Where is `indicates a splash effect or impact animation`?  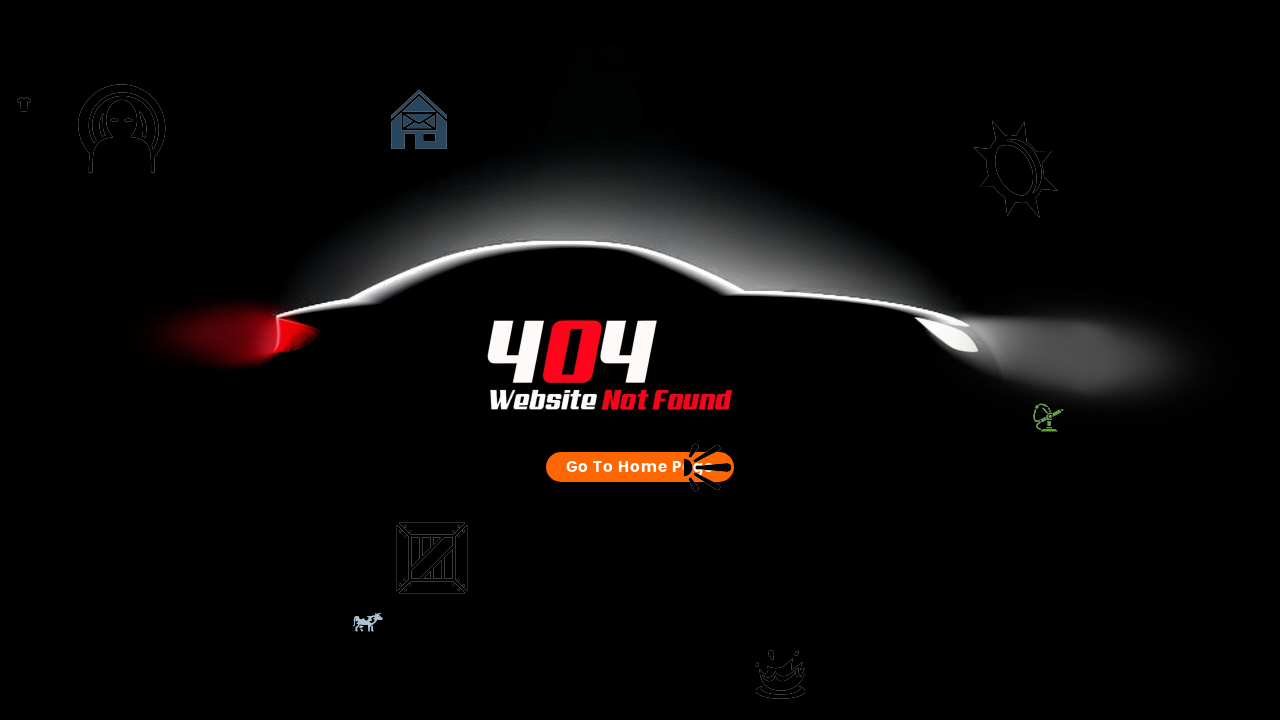 indicates a splash effect or impact animation is located at coordinates (707, 467).